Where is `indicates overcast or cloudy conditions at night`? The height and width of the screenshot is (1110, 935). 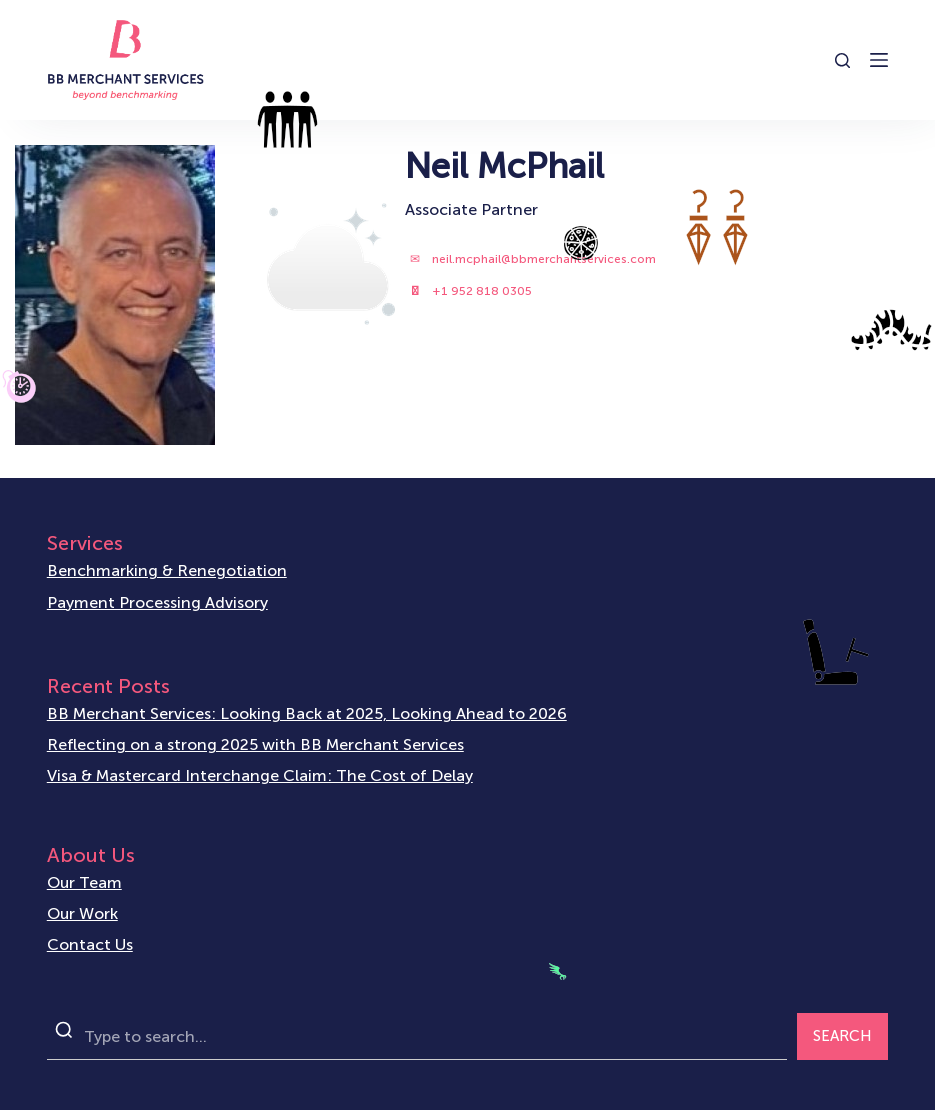 indicates overcast or cloudy conditions at night is located at coordinates (331, 264).